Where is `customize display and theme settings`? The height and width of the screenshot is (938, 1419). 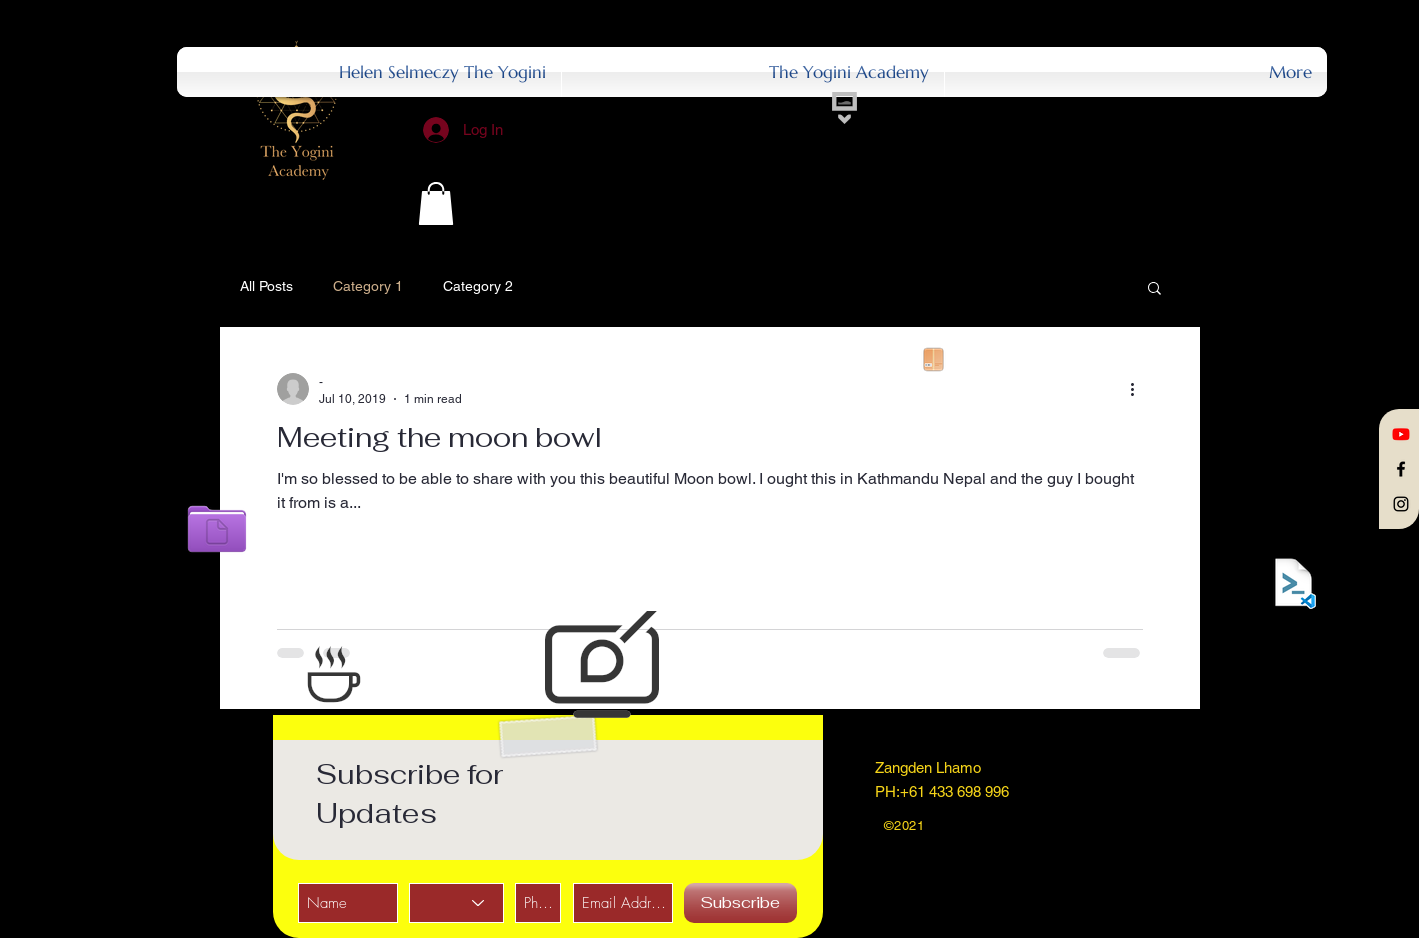 customize display and theme settings is located at coordinates (602, 668).